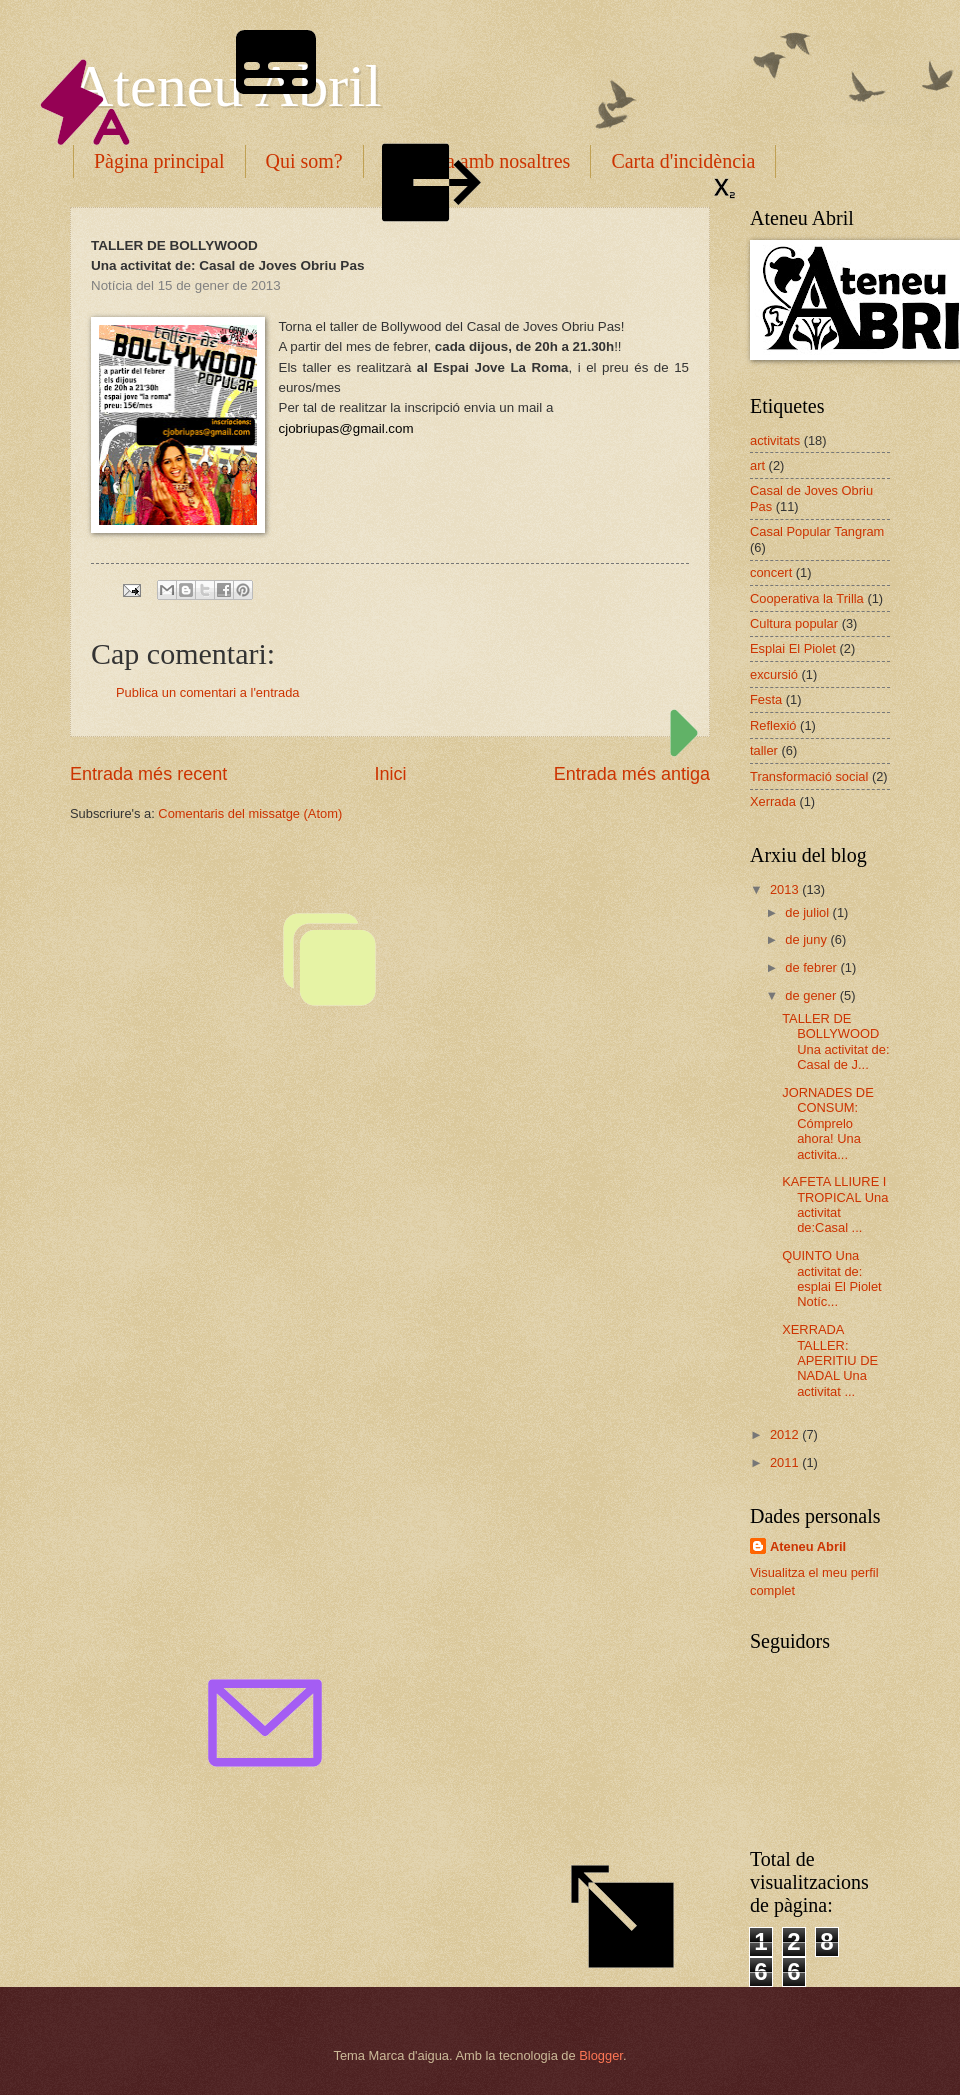  I want to click on open your inbox, so click(265, 1723).